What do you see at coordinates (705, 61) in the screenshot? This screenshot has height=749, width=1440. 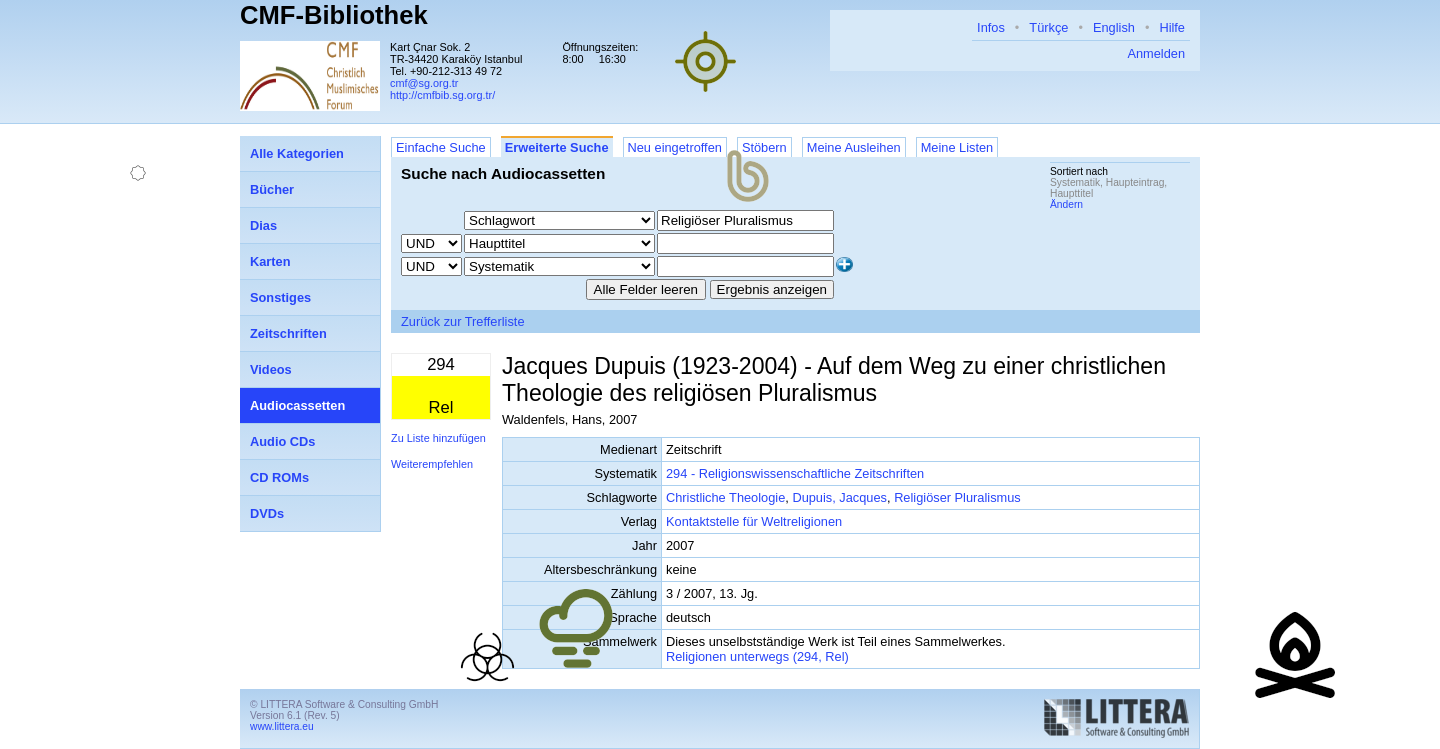 I see `get current location` at bounding box center [705, 61].